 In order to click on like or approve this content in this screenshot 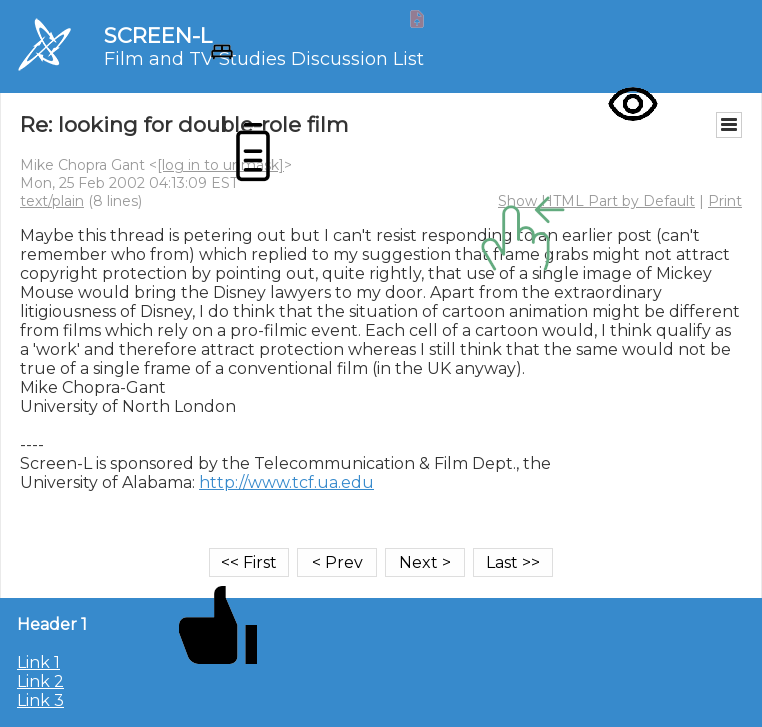, I will do `click(218, 625)`.